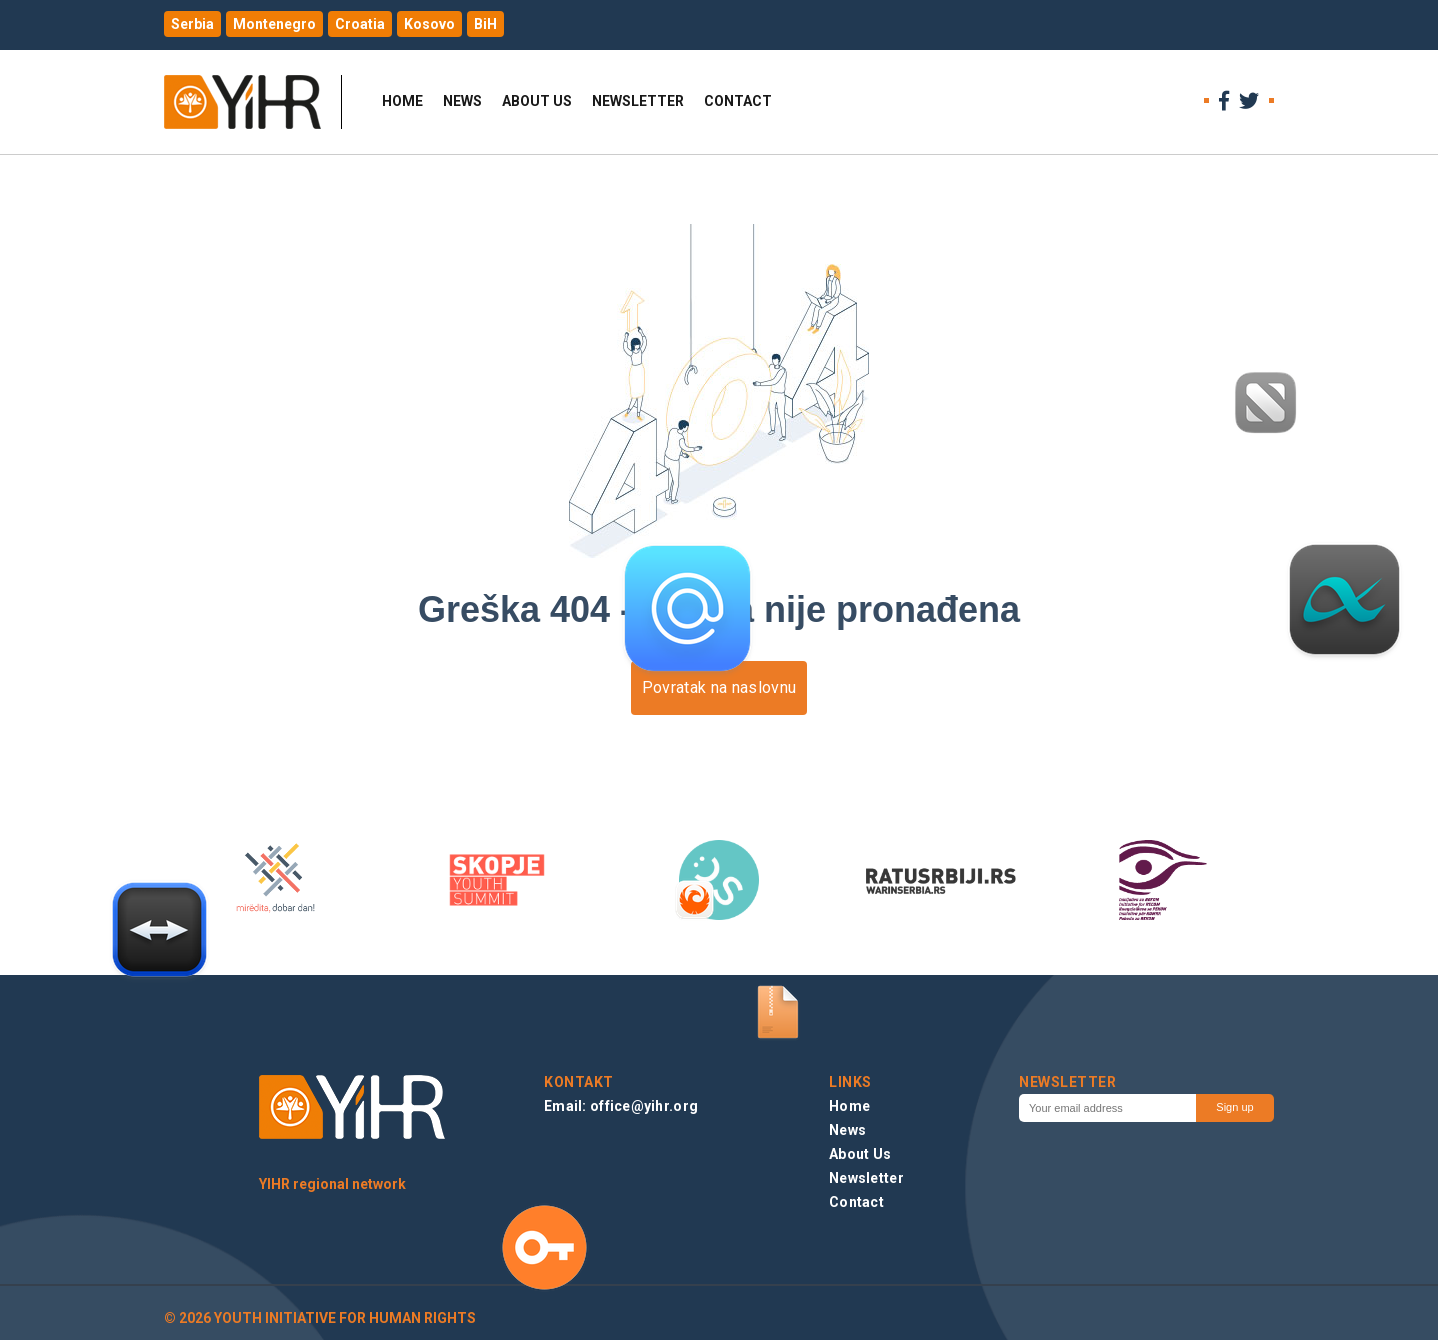 This screenshot has width=1438, height=1340. What do you see at coordinates (687, 608) in the screenshot?
I see `open the character map application` at bounding box center [687, 608].